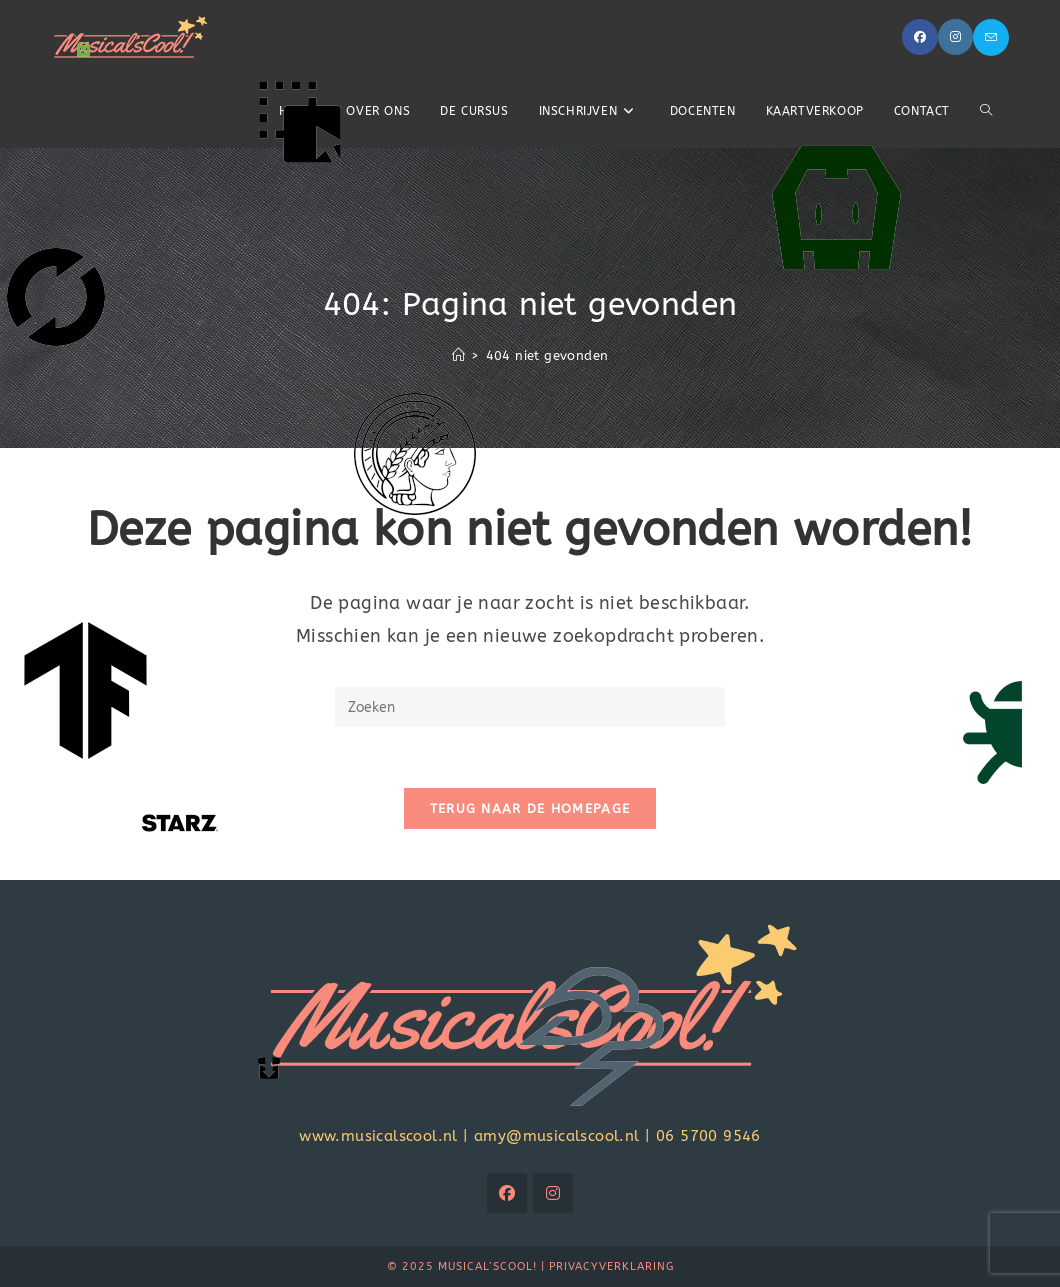  Describe the element at coordinates (992, 732) in the screenshot. I see `open bug bounty platform logo` at that location.